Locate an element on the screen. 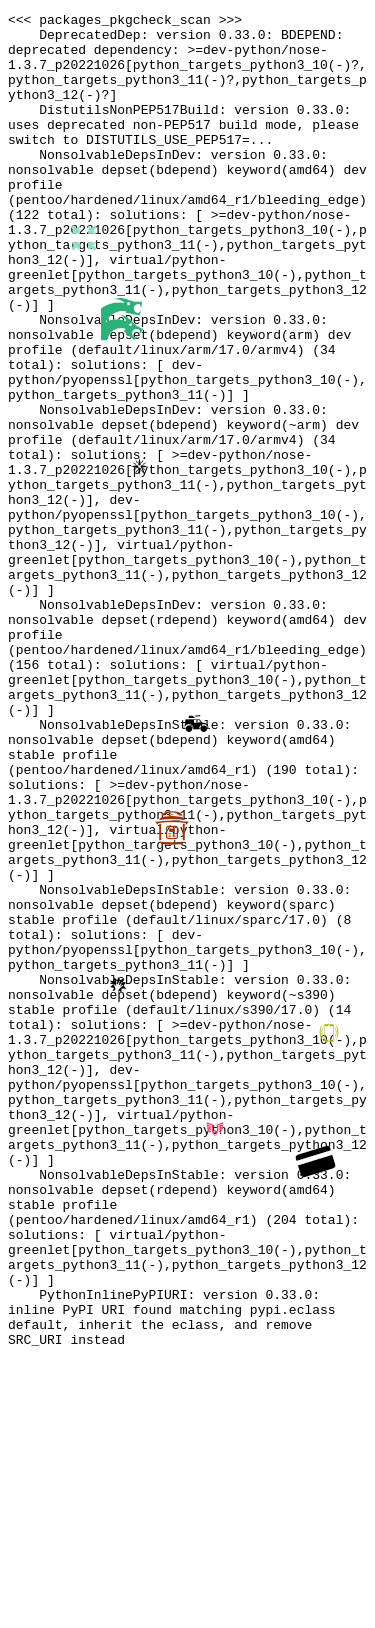 The width and height of the screenshot is (375, 1628). select the double dragon character or team is located at coordinates (122, 319).